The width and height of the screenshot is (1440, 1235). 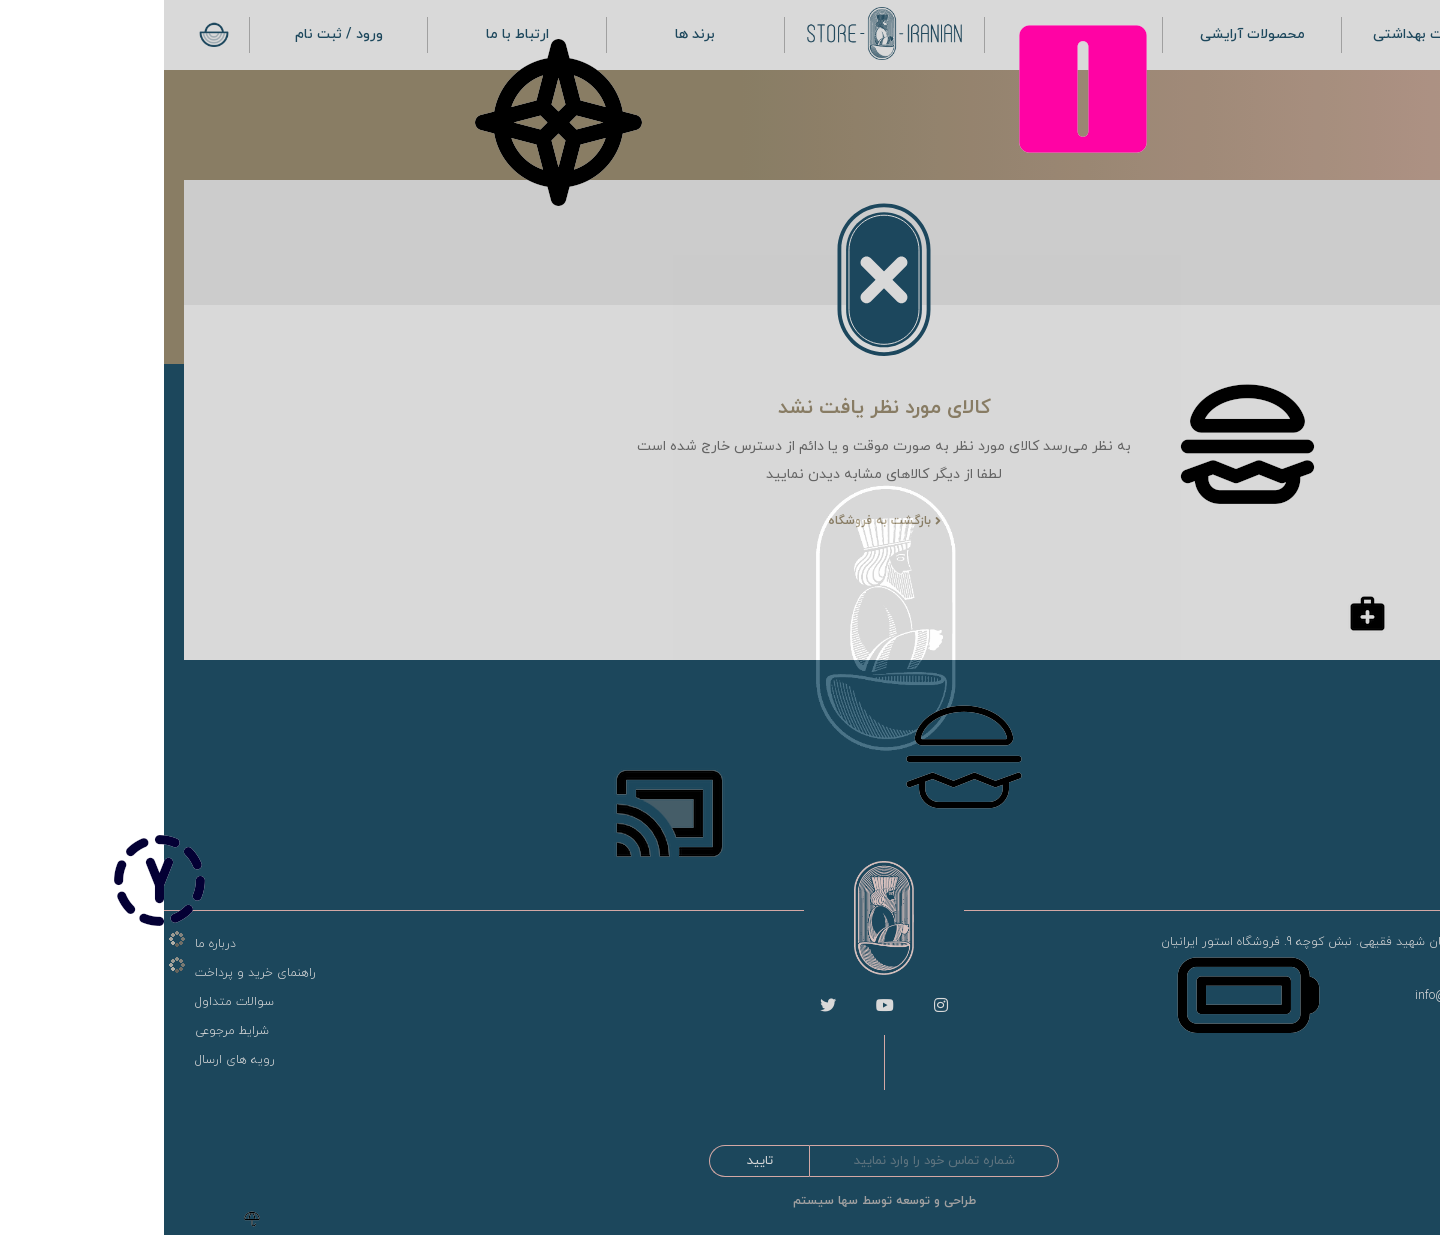 What do you see at coordinates (1083, 89) in the screenshot?
I see `vertical divider or separator element` at bounding box center [1083, 89].